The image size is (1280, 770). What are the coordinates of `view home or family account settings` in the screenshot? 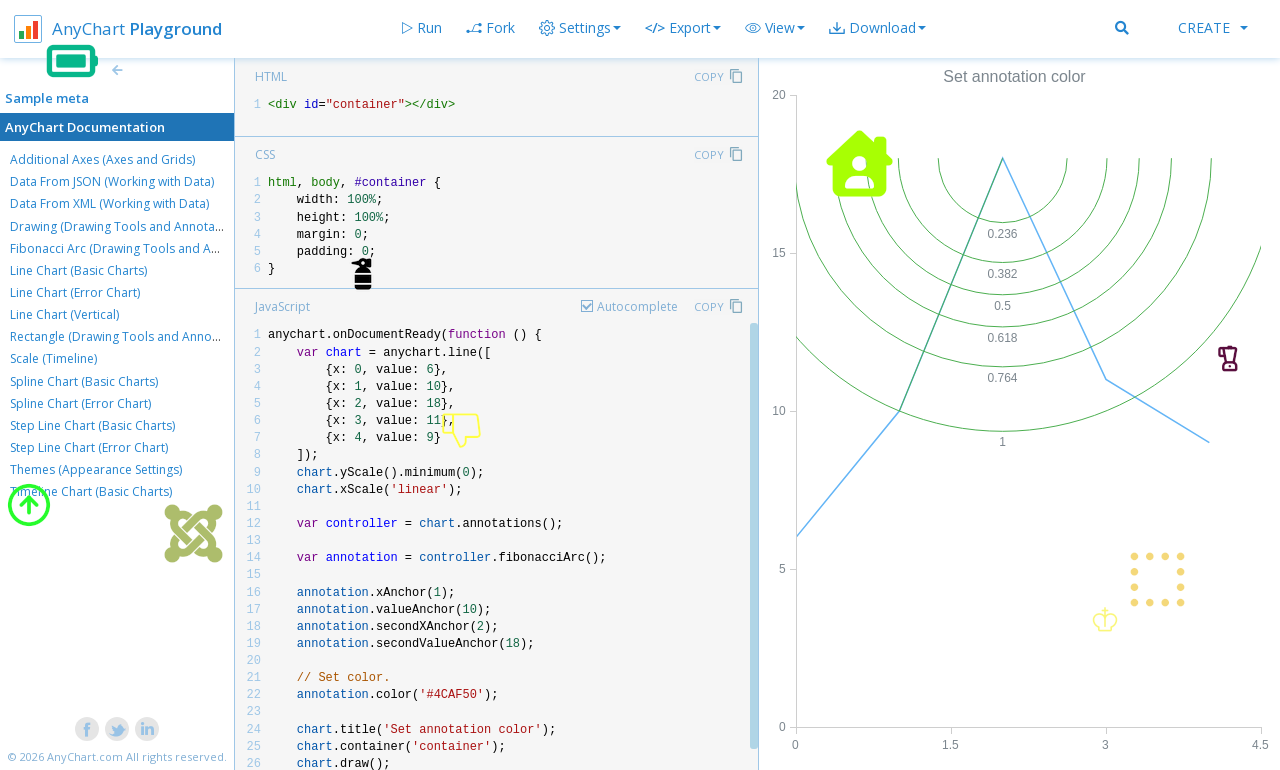 It's located at (859, 163).